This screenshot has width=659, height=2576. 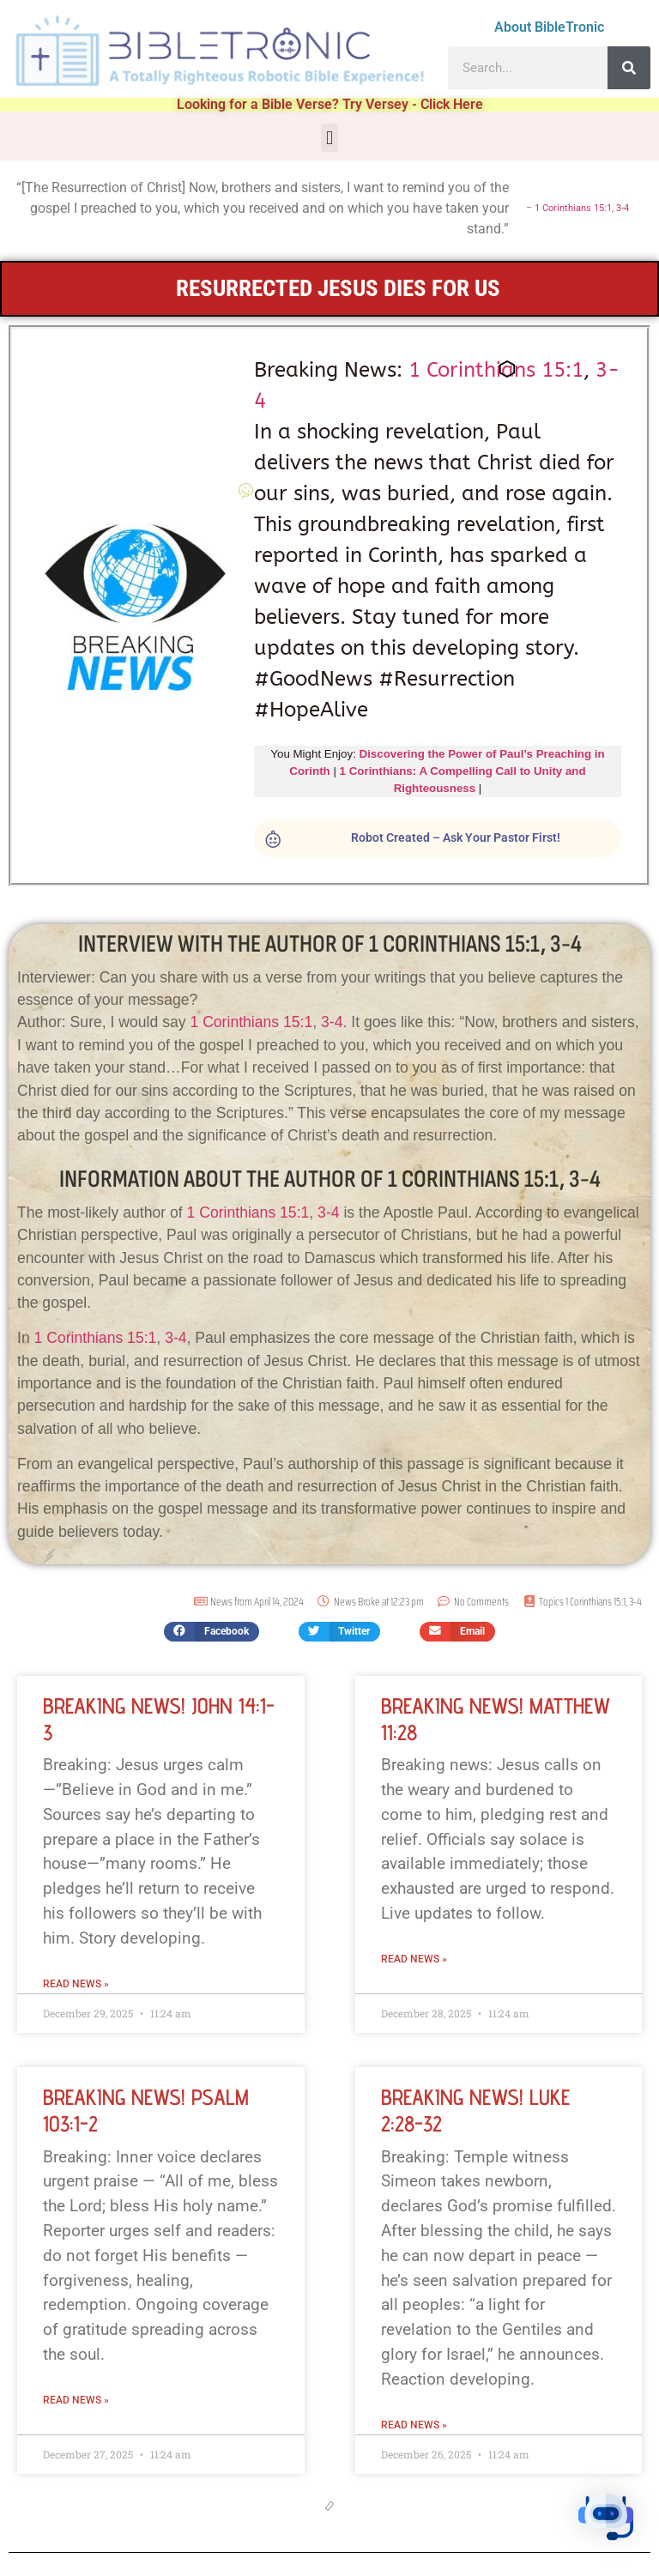 What do you see at coordinates (245, 490) in the screenshot?
I see `indicates overwhelmed or stressed state` at bounding box center [245, 490].